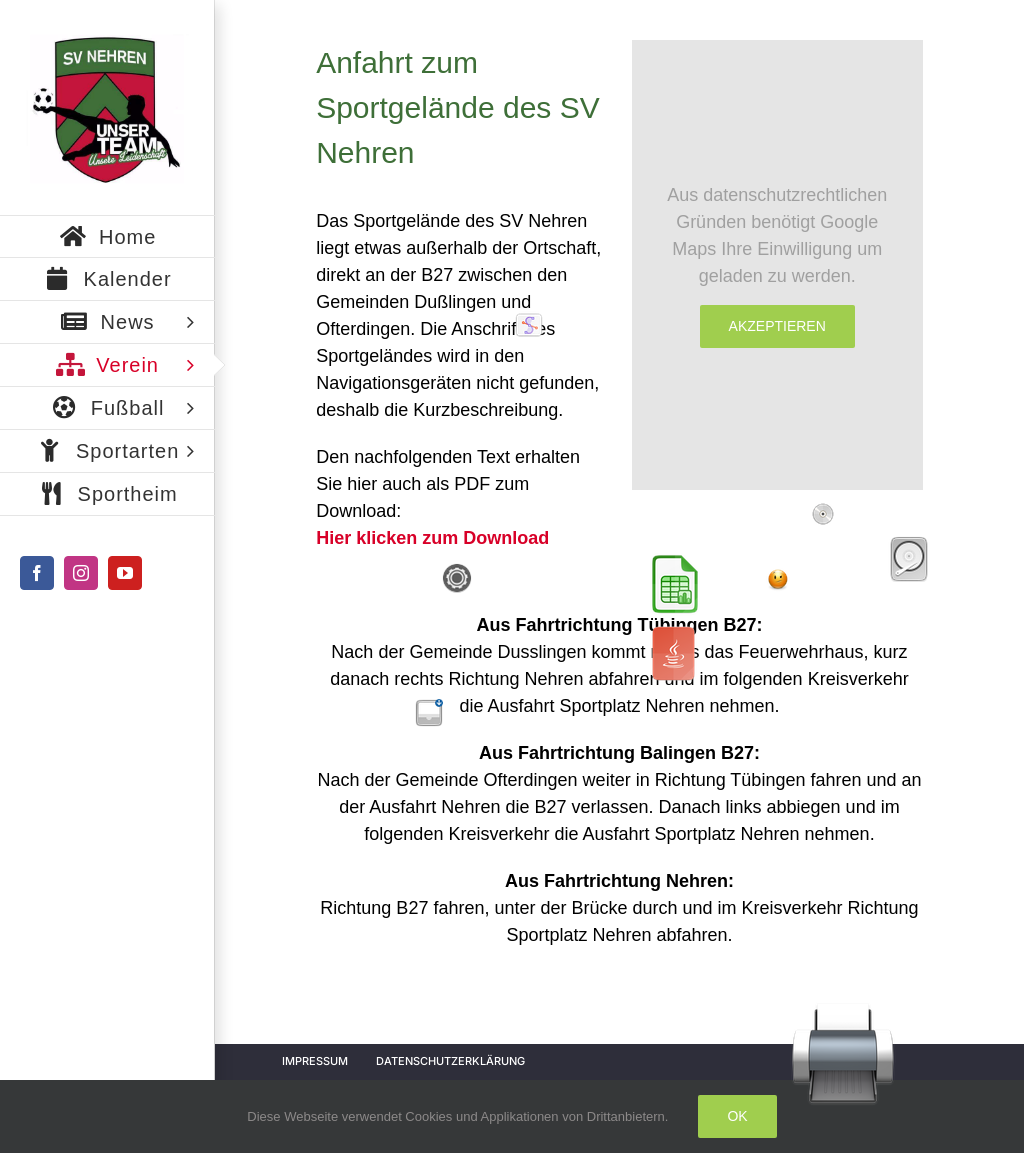 This screenshot has height=1153, width=1024. I want to click on express a smug or sarcastic reaction, so click(778, 580).